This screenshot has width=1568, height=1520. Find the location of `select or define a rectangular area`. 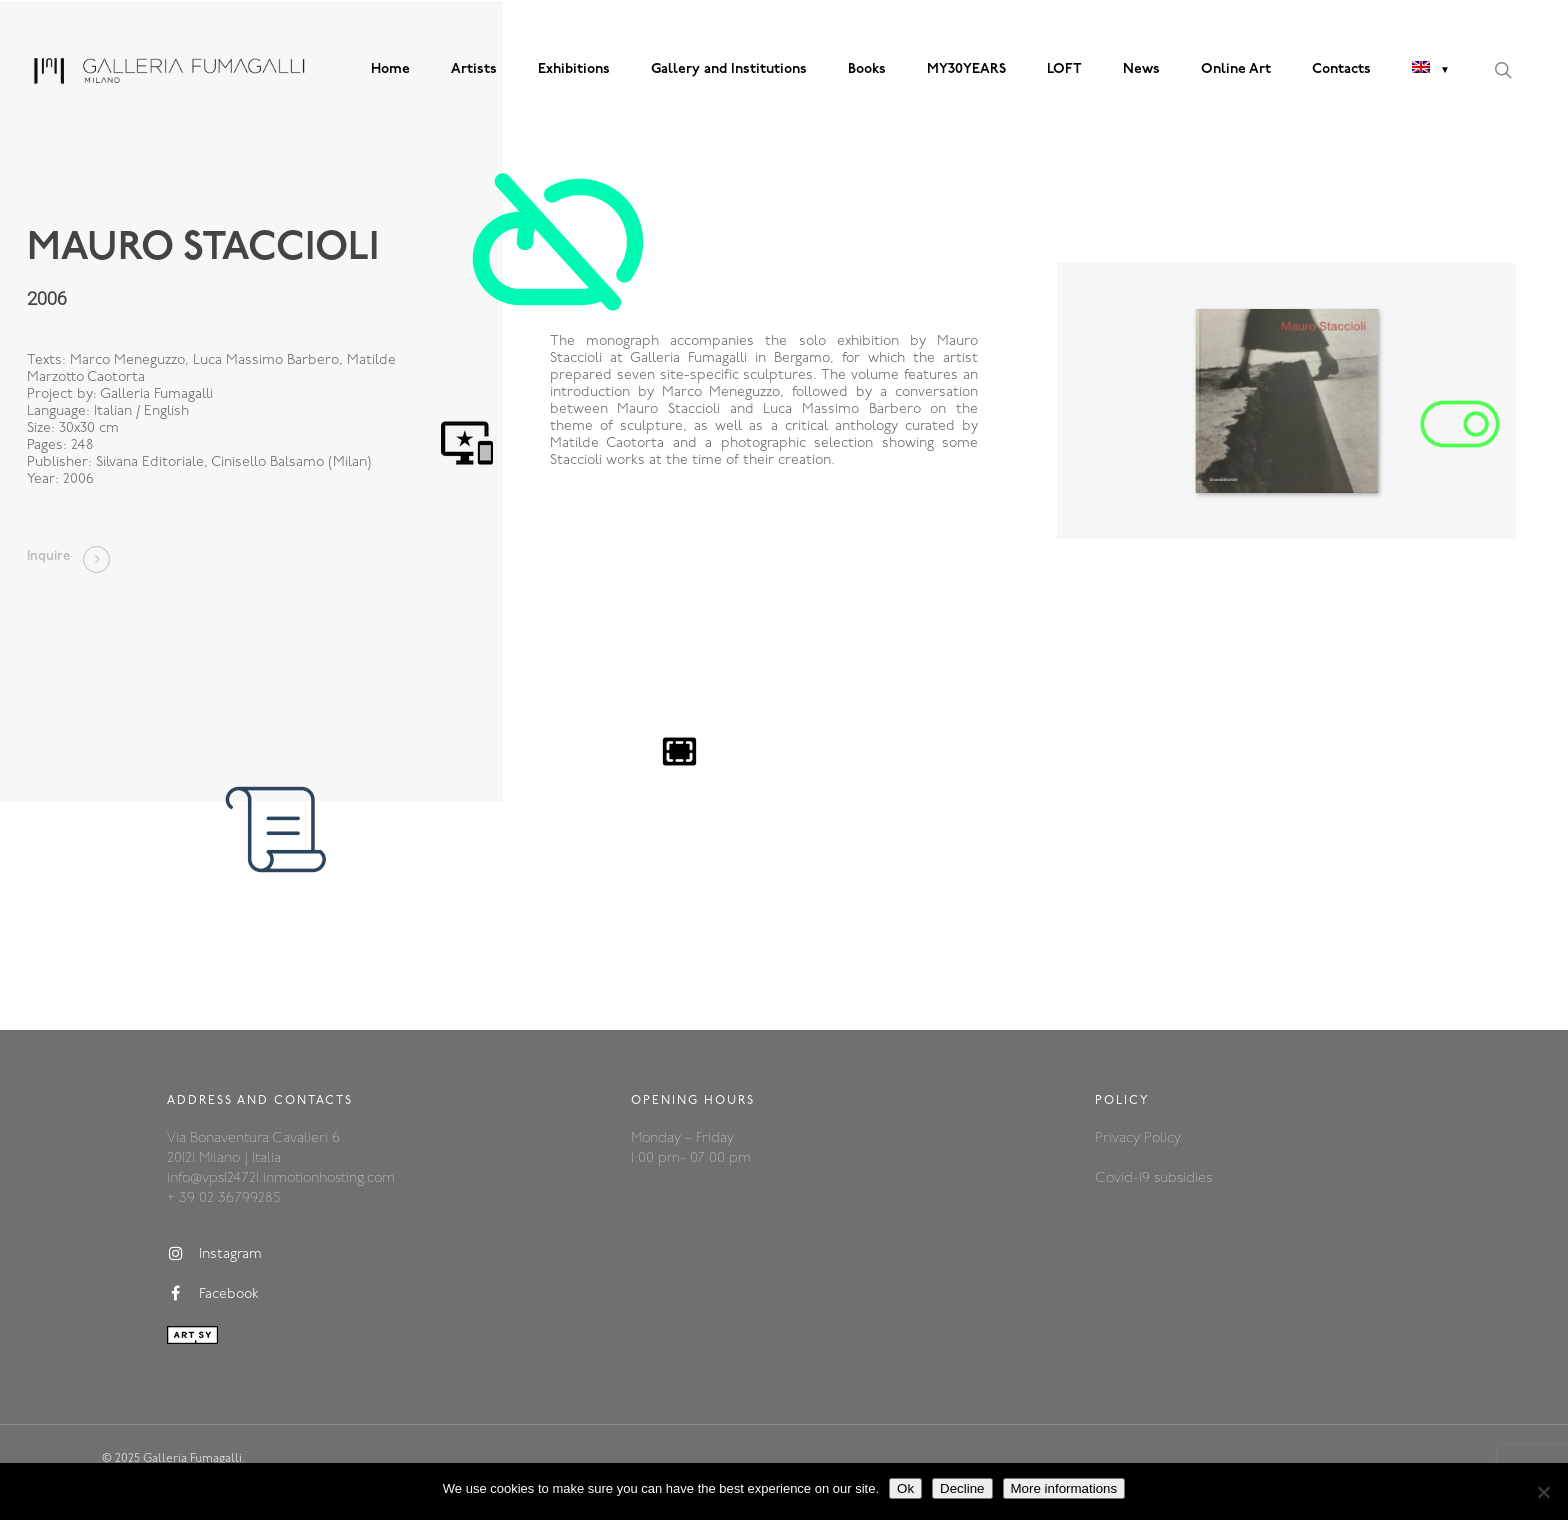

select or define a rectangular area is located at coordinates (679, 751).